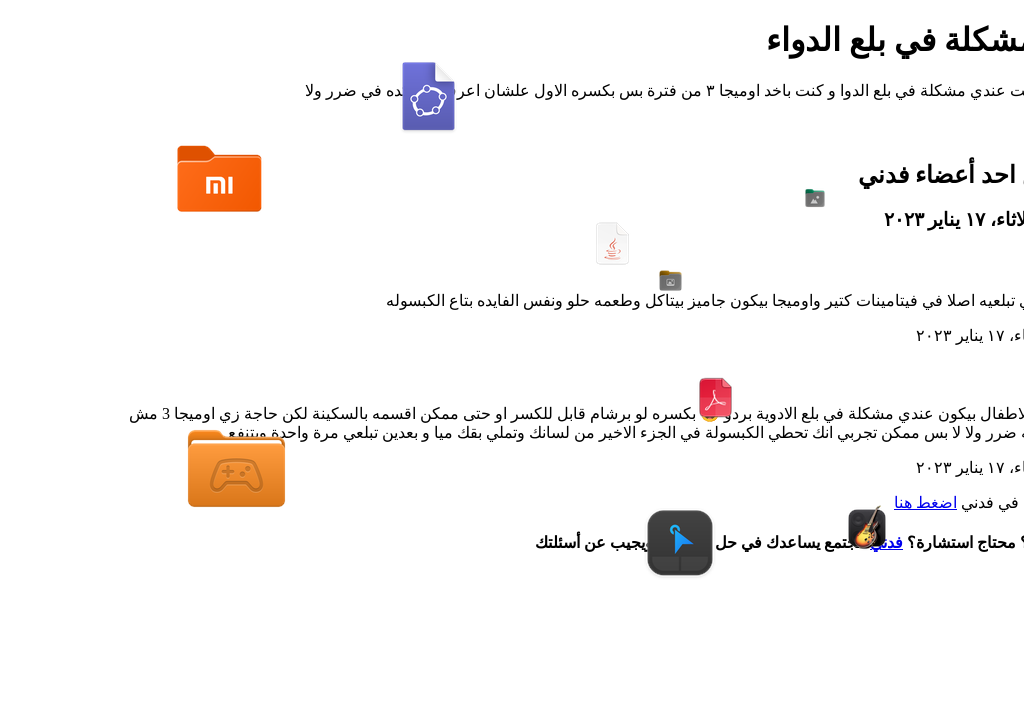  I want to click on open a PDF document, so click(715, 397).